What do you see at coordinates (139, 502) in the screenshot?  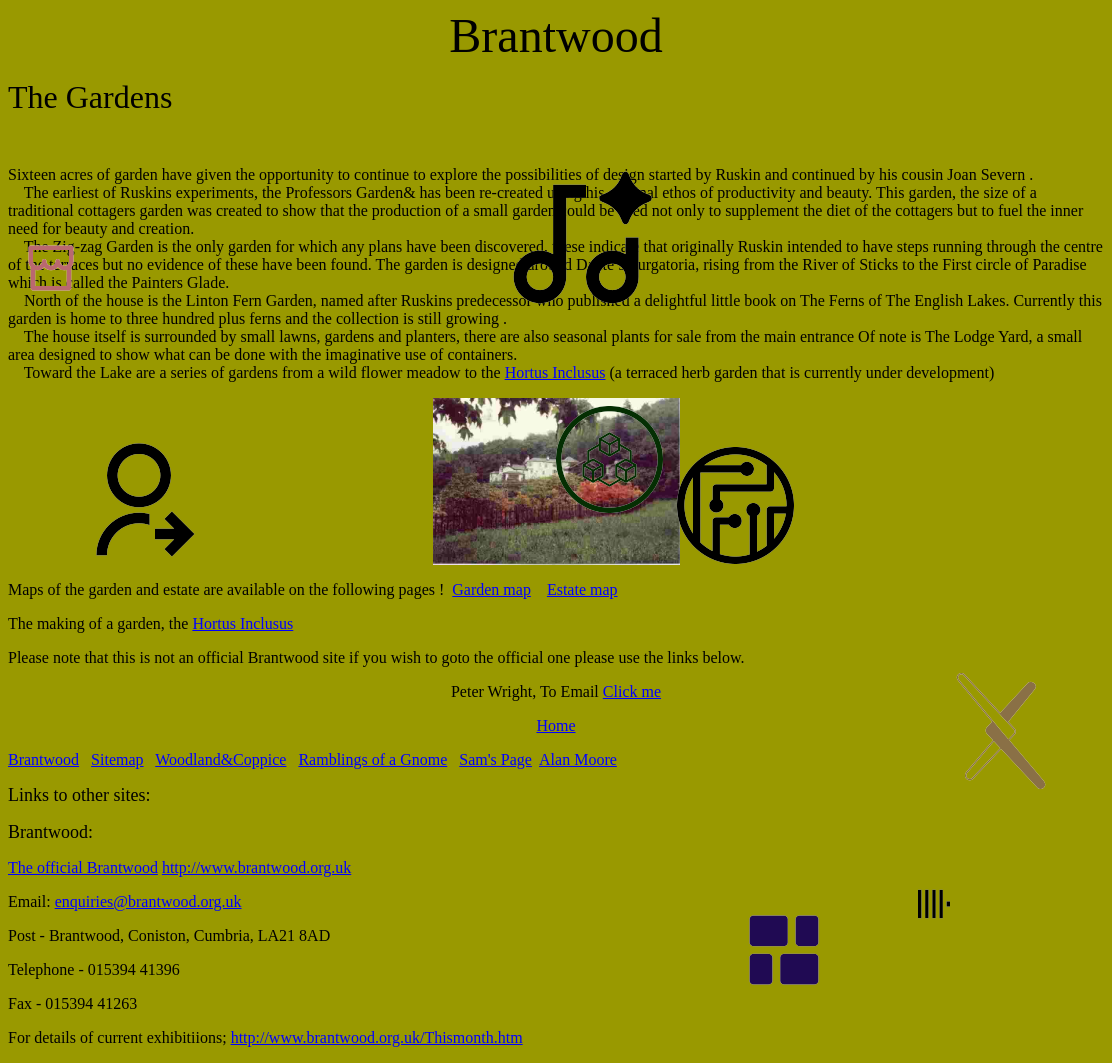 I see `share a user profile with others` at bounding box center [139, 502].